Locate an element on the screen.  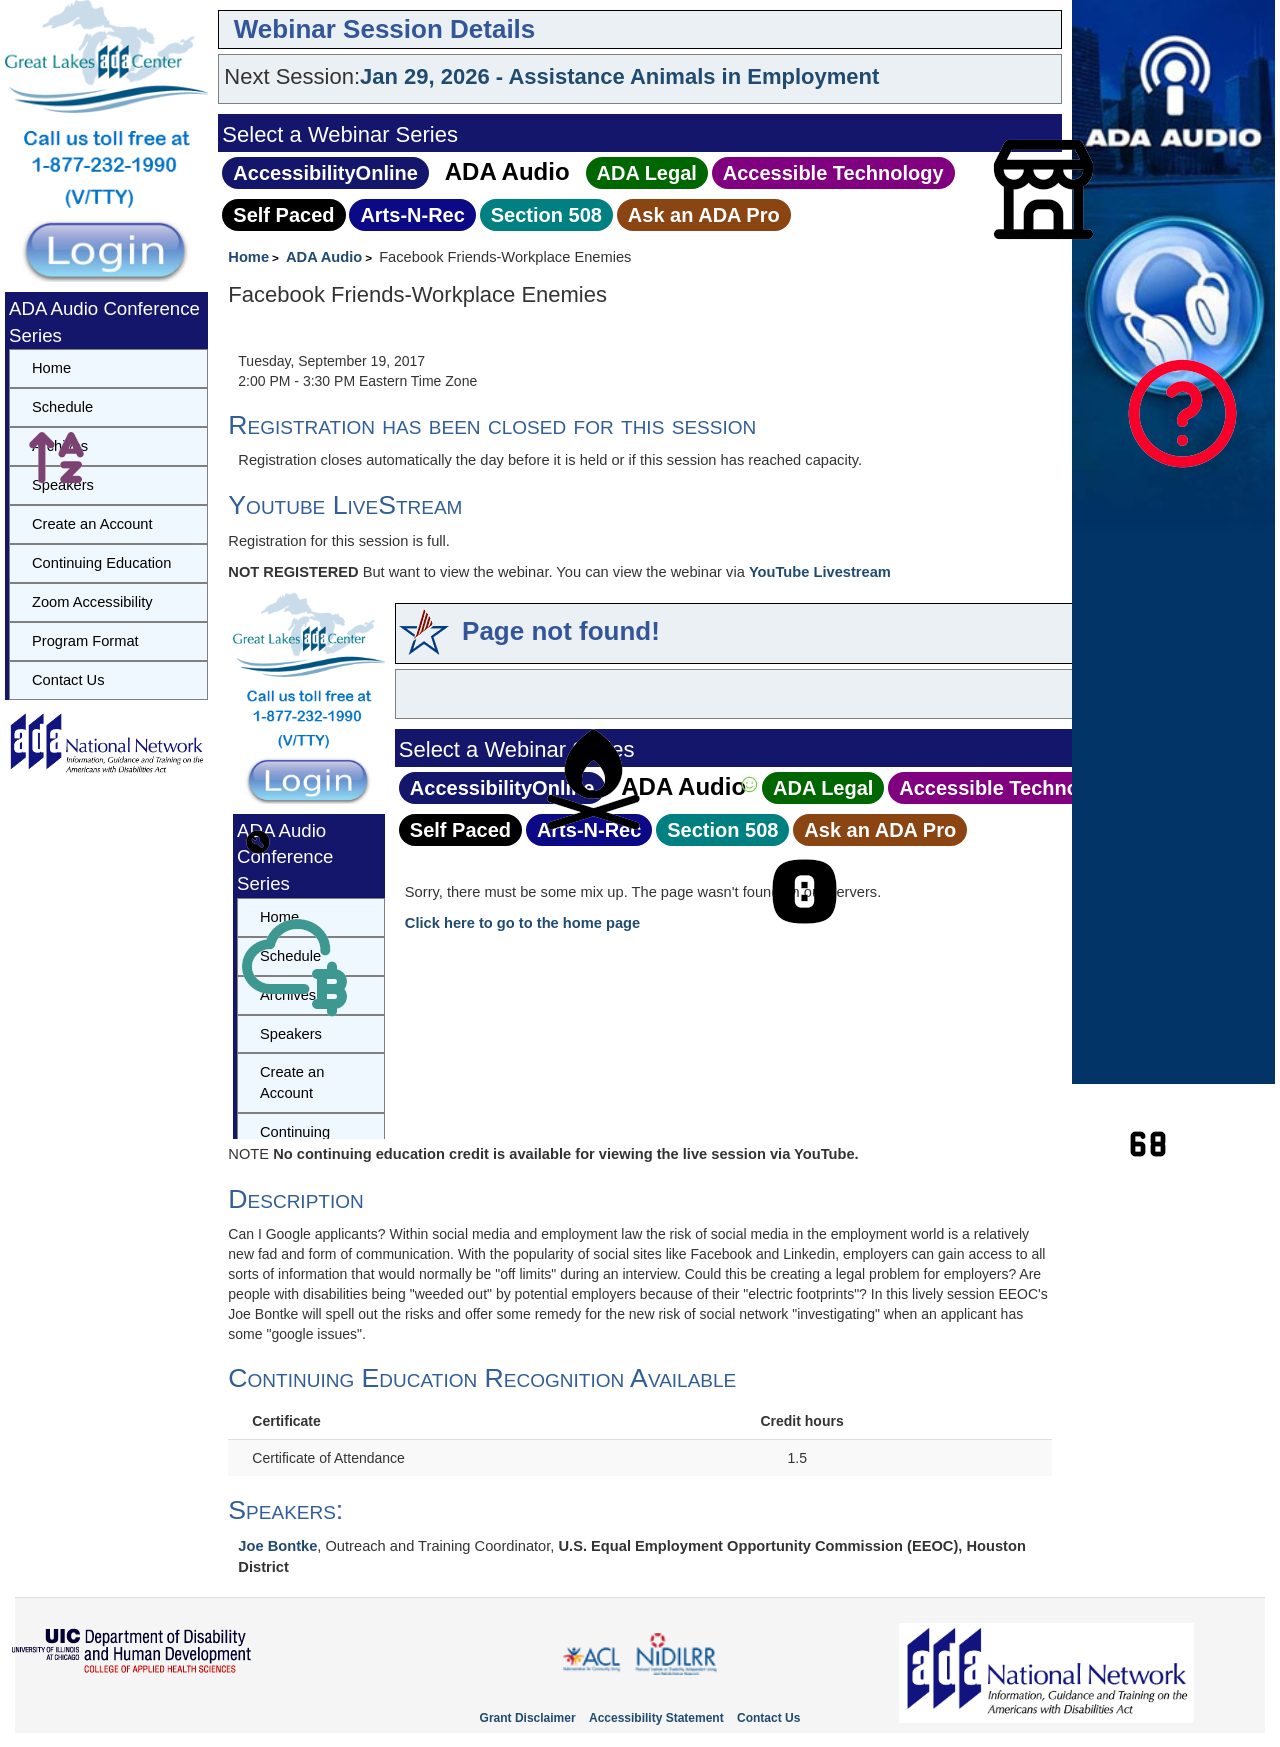
access outdoor or camping-related features is located at coordinates (593, 779).